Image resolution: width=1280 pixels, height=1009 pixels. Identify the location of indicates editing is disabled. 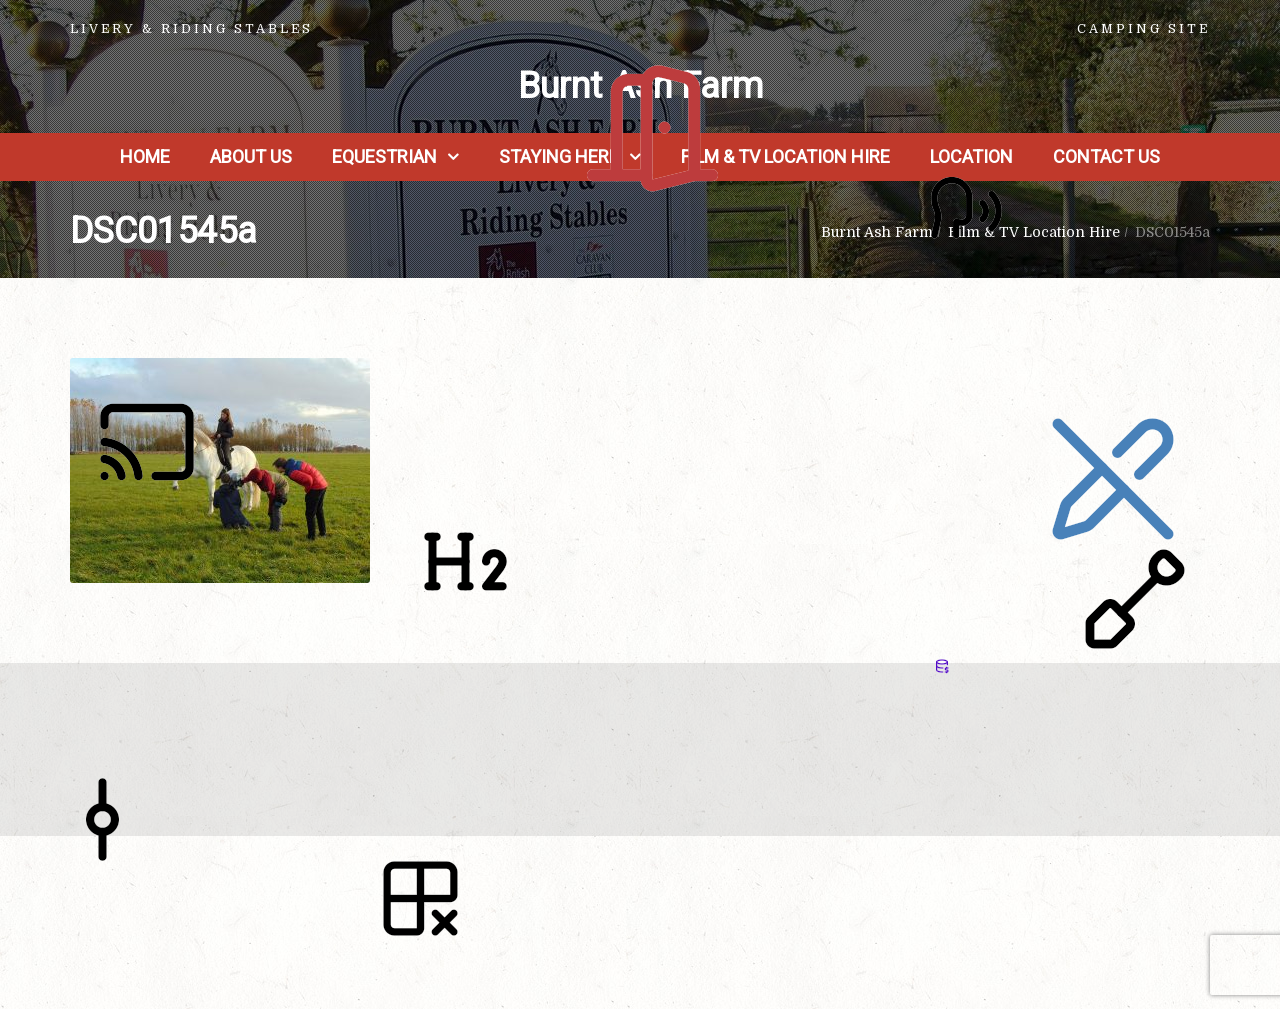
(1113, 479).